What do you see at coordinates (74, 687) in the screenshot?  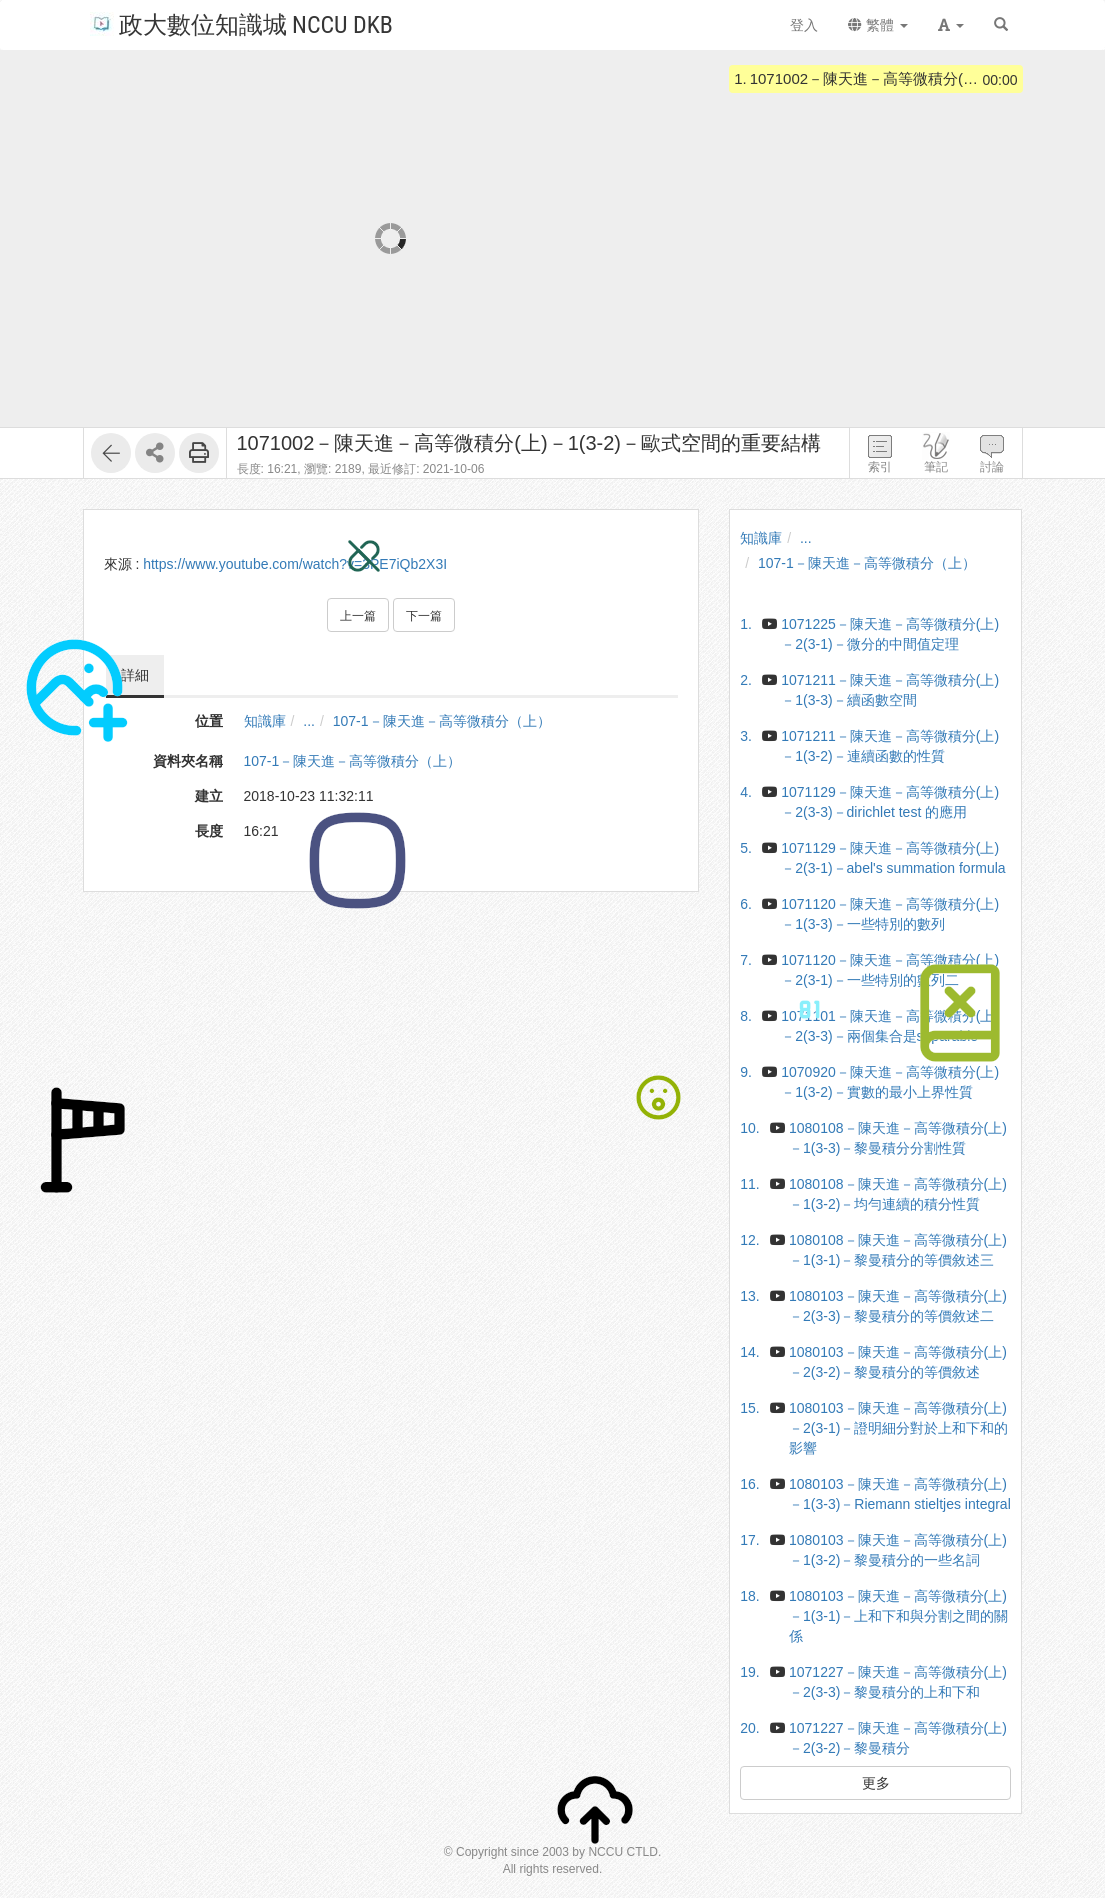 I see `add a new photo to your collection` at bounding box center [74, 687].